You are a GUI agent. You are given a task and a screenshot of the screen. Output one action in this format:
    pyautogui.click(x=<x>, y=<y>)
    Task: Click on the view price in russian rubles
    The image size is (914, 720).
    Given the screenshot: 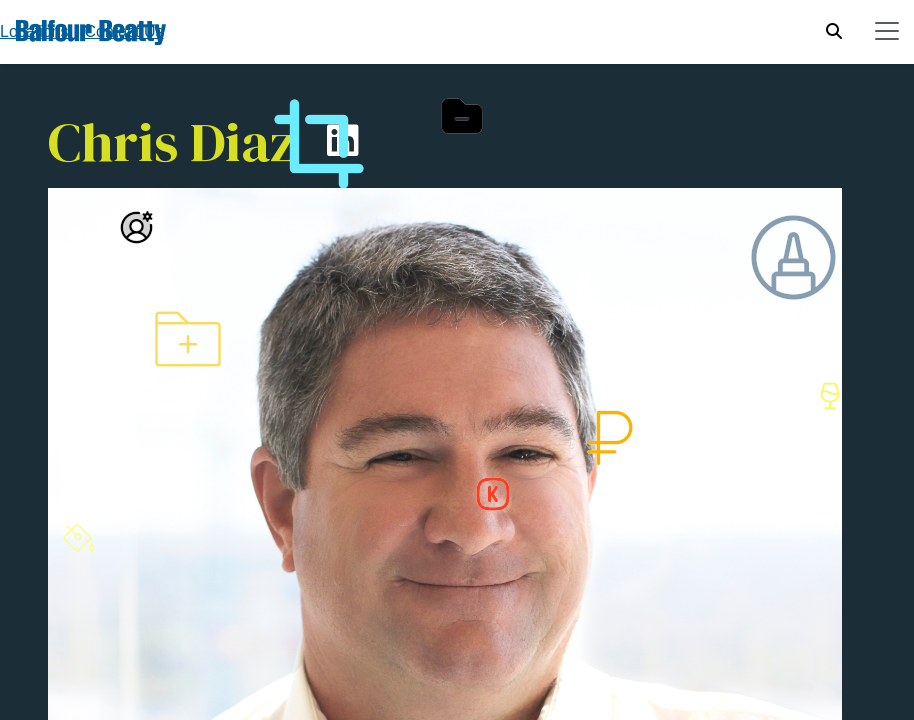 What is the action you would take?
    pyautogui.click(x=610, y=438)
    